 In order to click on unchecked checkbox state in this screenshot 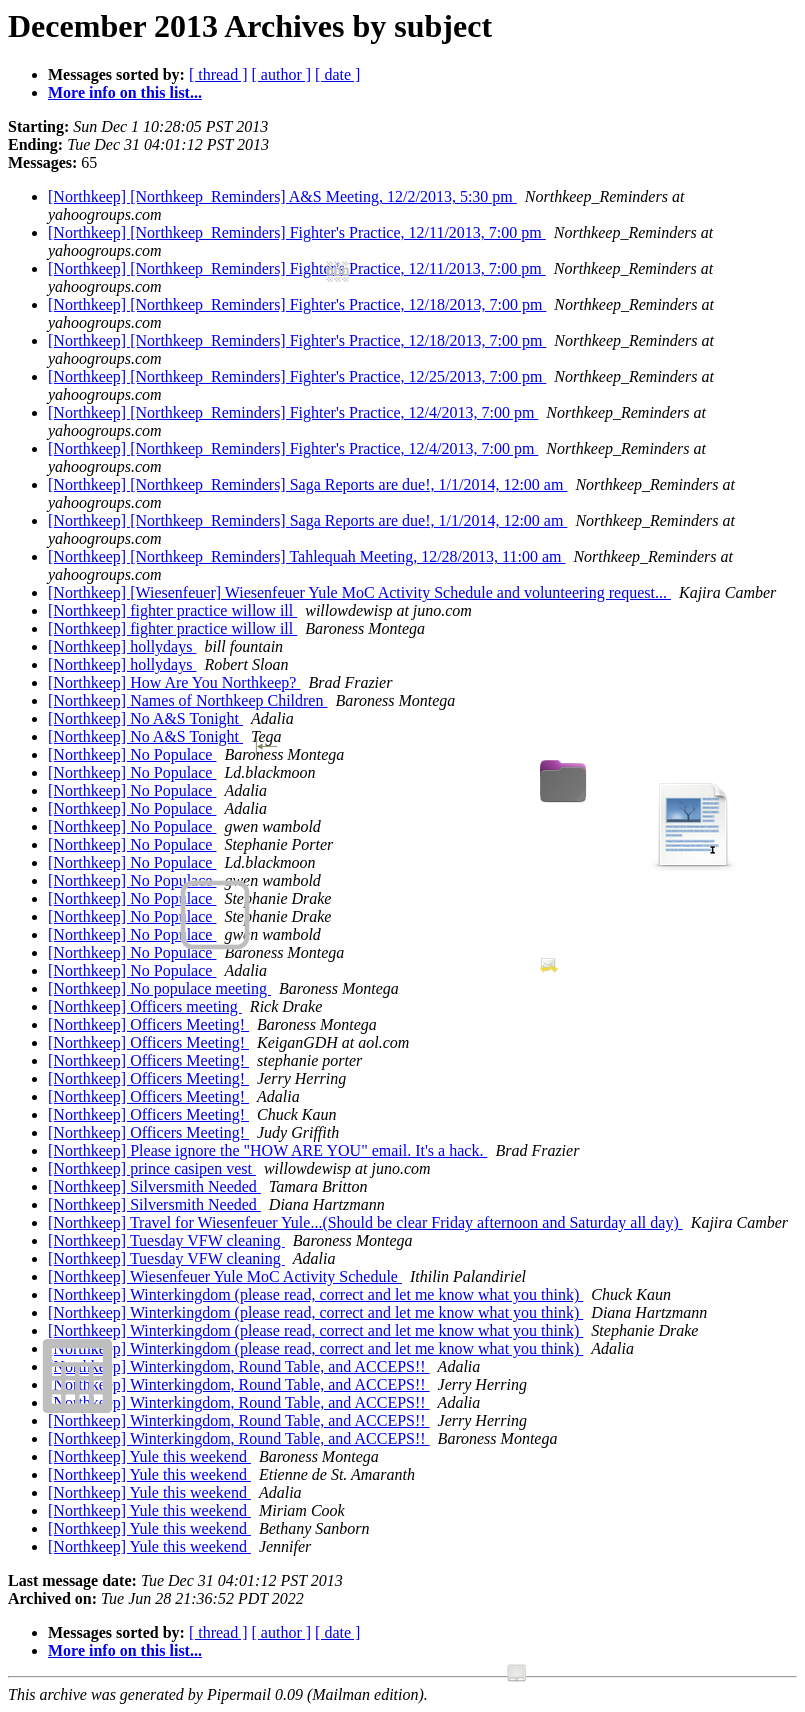, I will do `click(215, 915)`.